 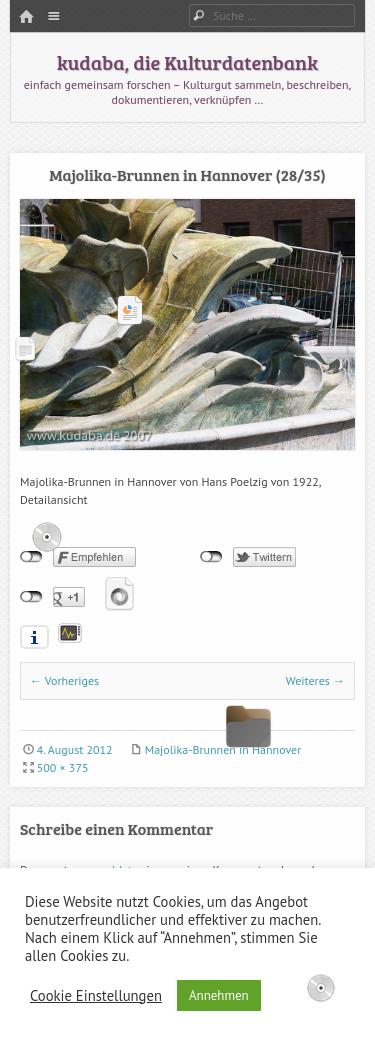 What do you see at coordinates (248, 726) in the screenshot?
I see `access an open folder's contents` at bounding box center [248, 726].